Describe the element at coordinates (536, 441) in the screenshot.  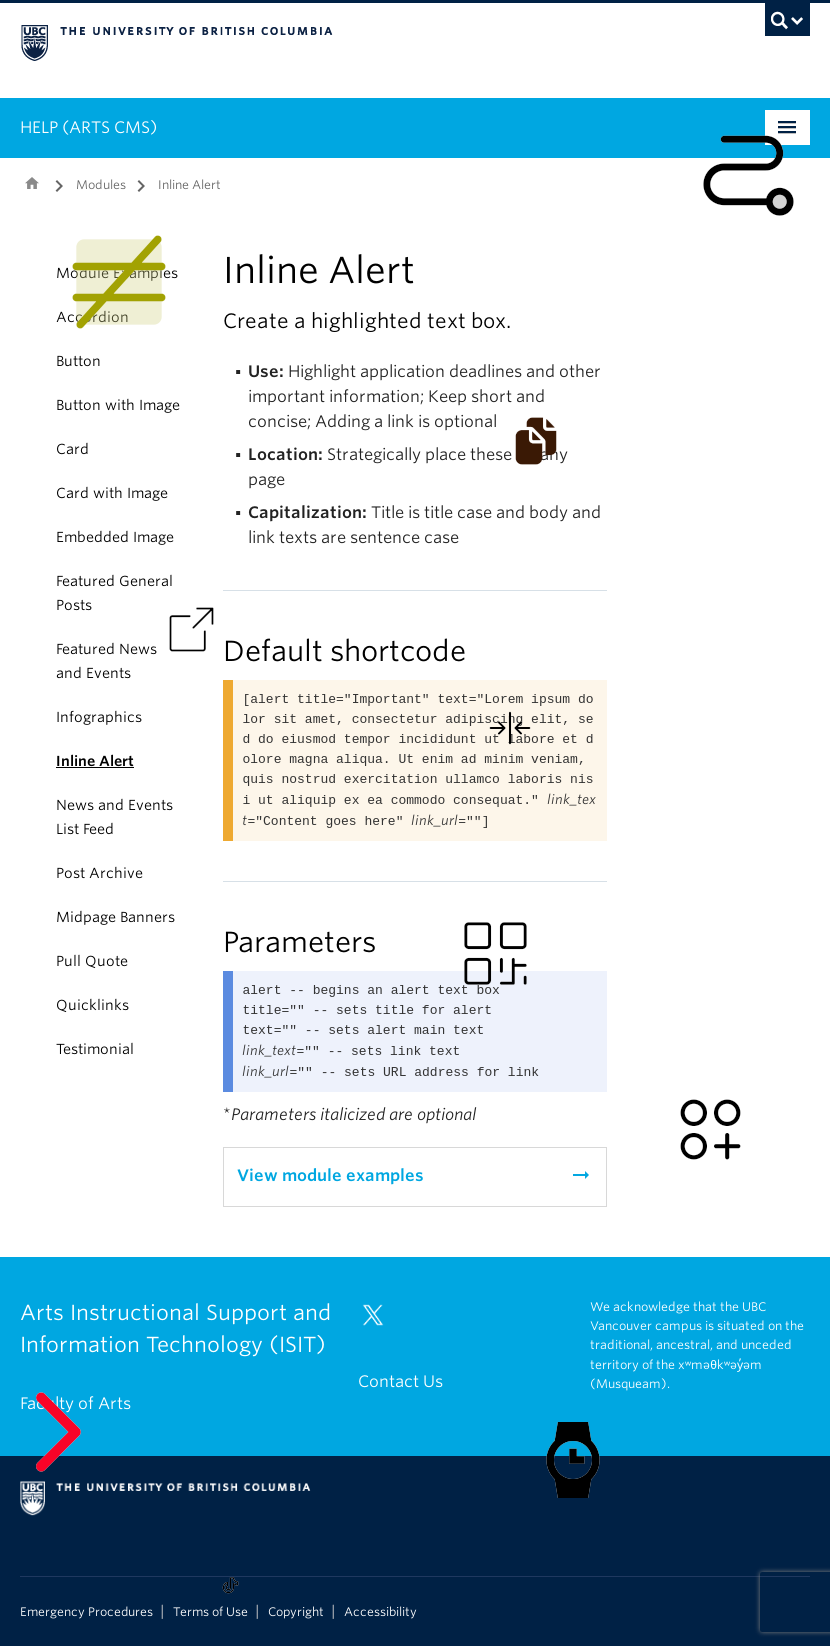
I see `view all documents` at that location.